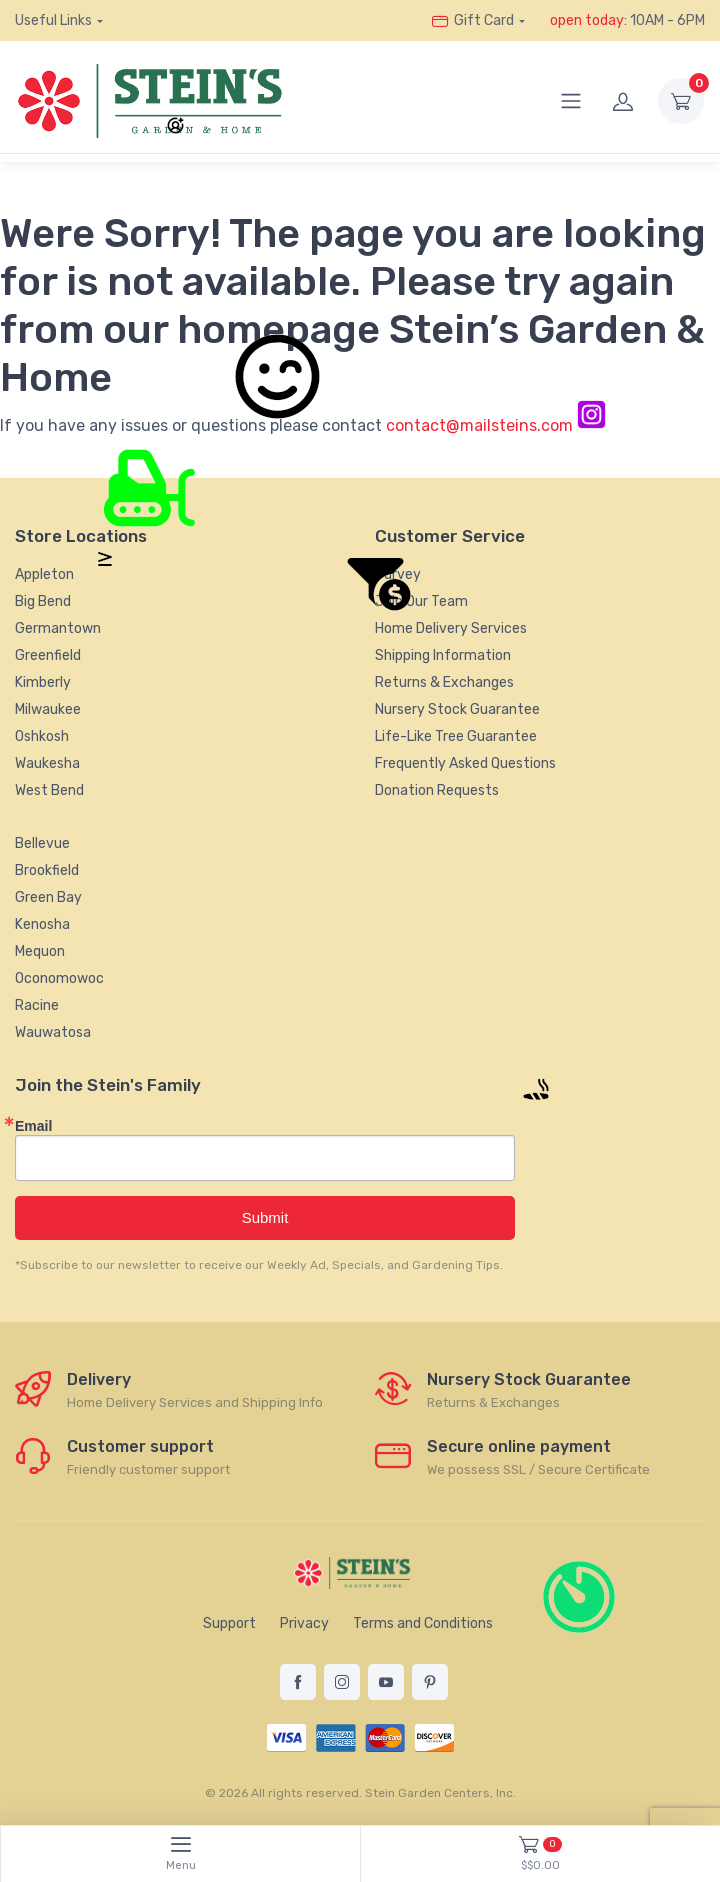  Describe the element at coordinates (105, 559) in the screenshot. I see `indicates a minimum value requirement` at that location.